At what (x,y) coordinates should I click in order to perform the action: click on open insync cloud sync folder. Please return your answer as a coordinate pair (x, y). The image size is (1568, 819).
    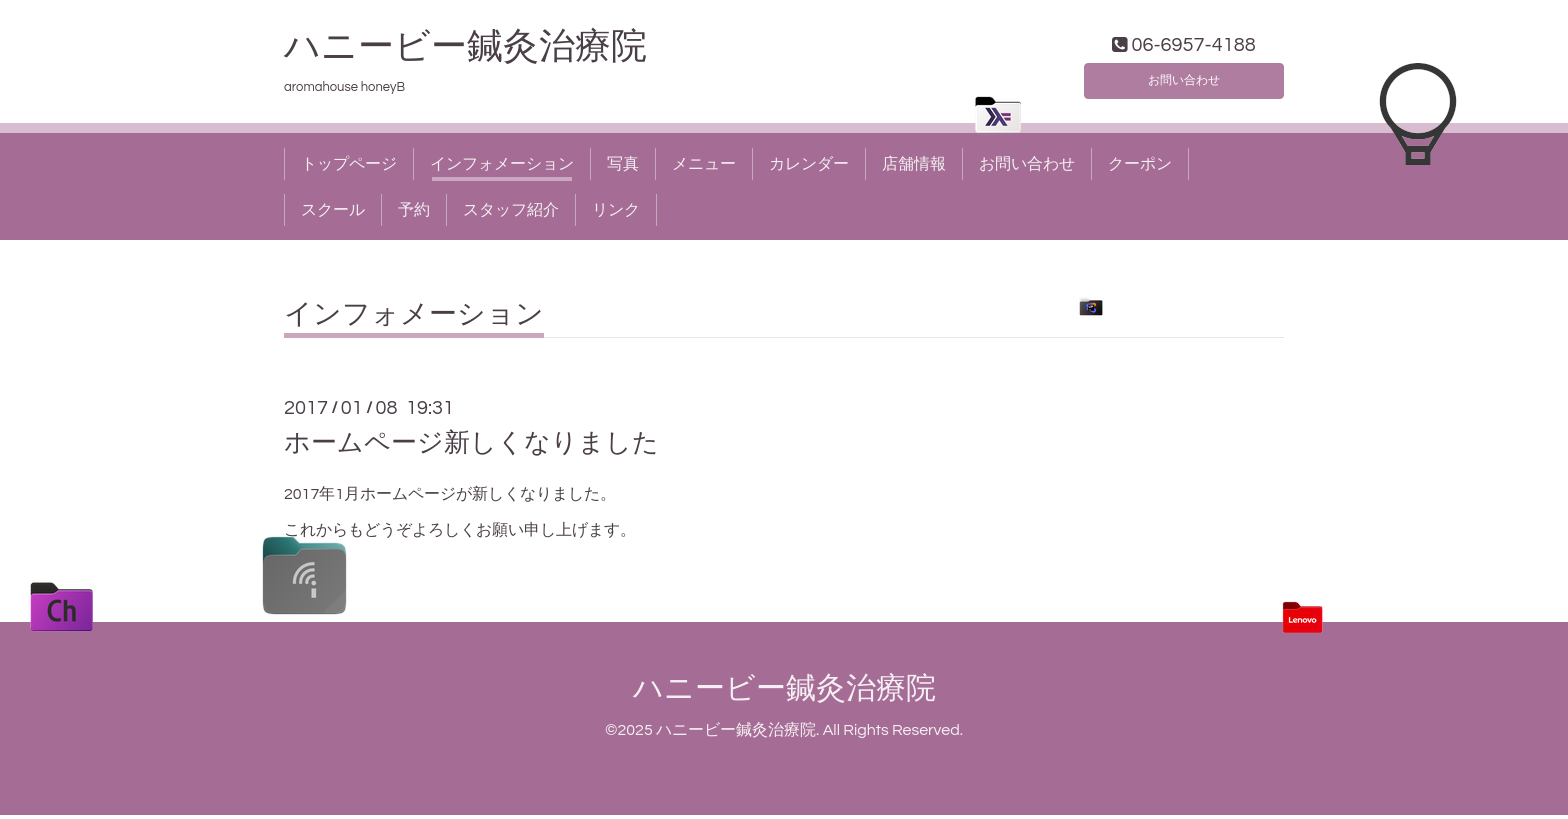
    Looking at the image, I should click on (304, 575).